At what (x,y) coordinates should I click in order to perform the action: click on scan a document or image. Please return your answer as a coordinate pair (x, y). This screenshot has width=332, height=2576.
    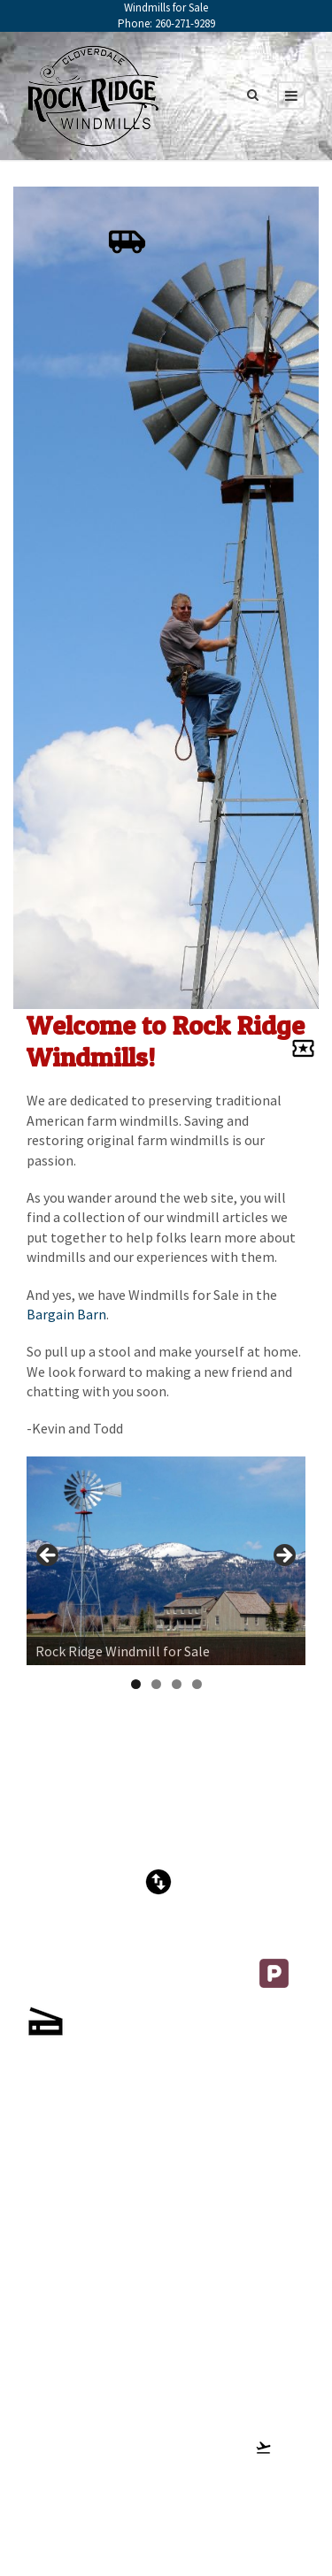
    Looking at the image, I should click on (45, 2020).